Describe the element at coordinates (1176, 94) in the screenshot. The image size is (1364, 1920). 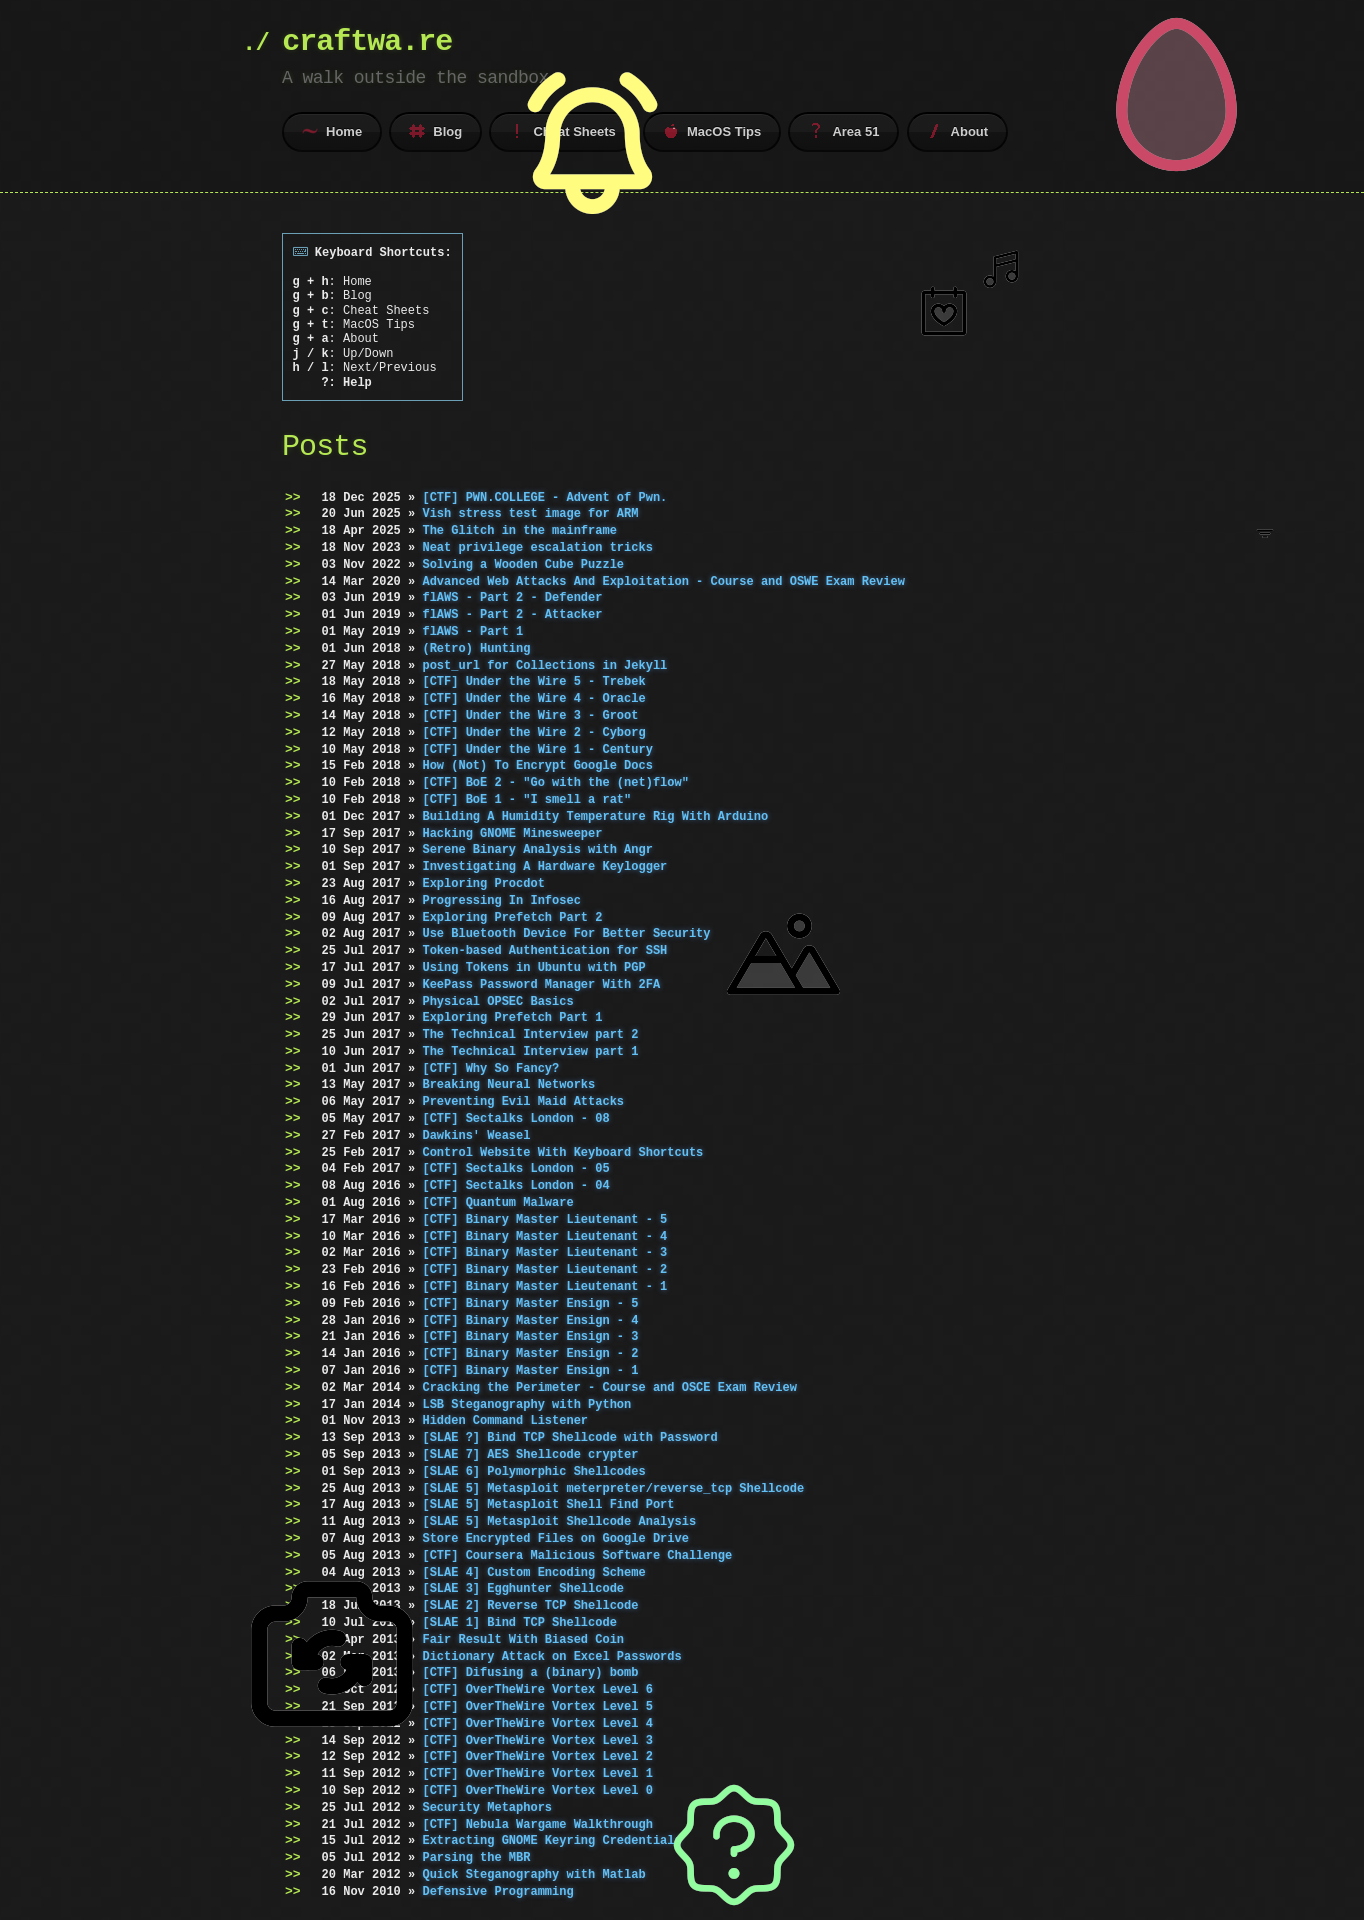
I see `indicates egg or egg-related content` at that location.